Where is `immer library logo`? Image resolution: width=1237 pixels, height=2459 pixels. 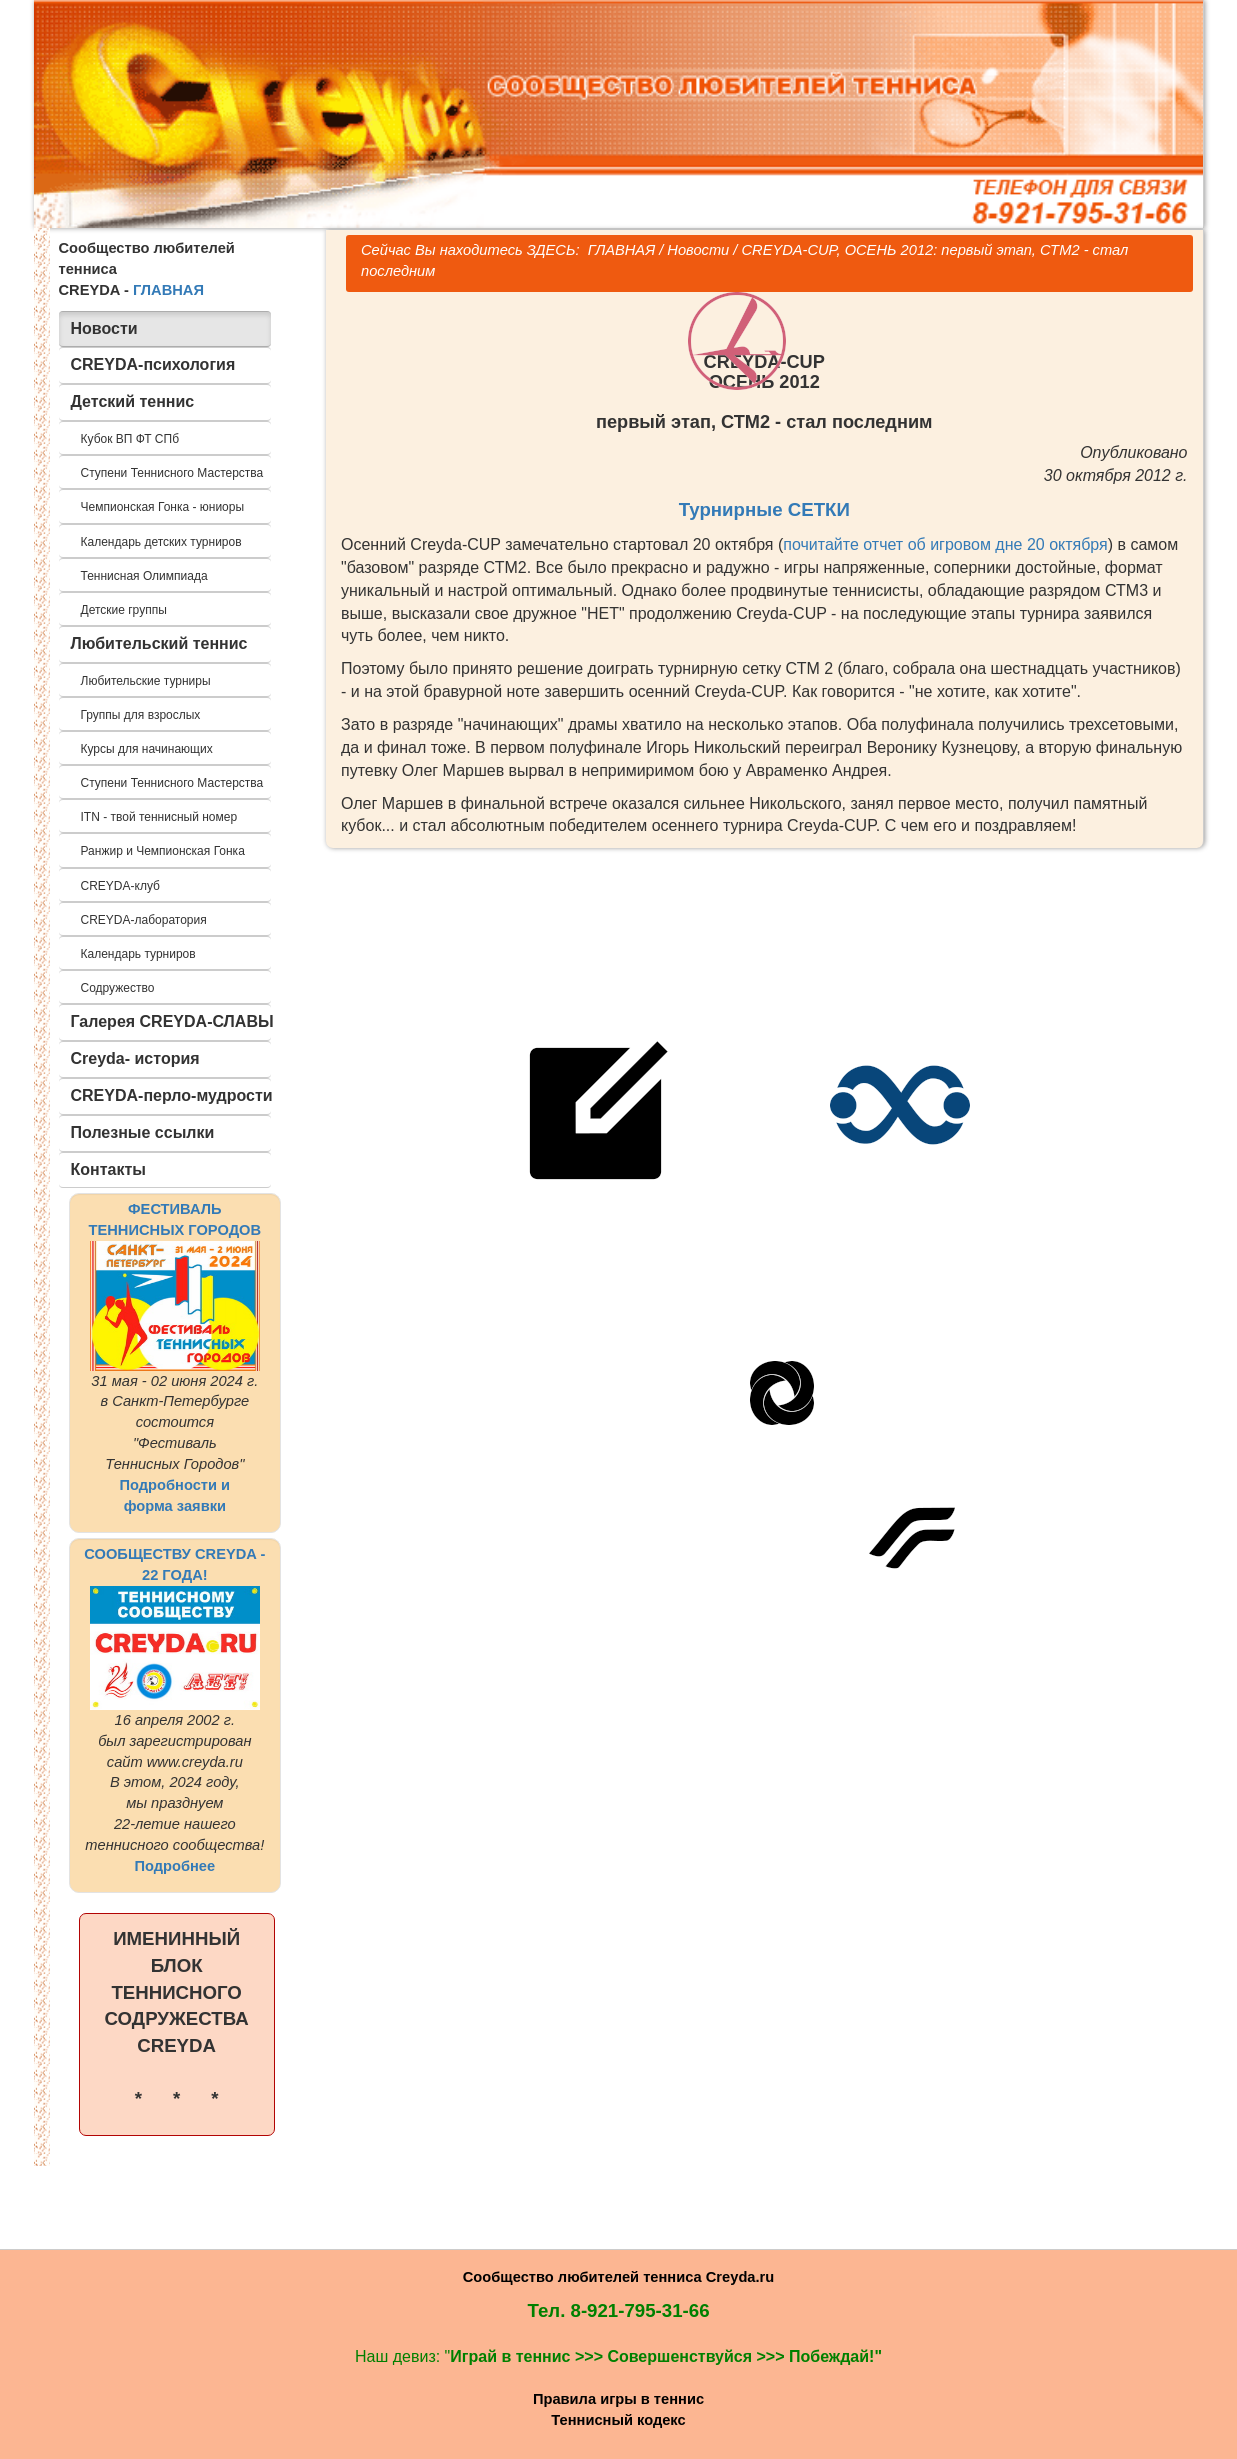 immer library logo is located at coordinates (900, 1105).